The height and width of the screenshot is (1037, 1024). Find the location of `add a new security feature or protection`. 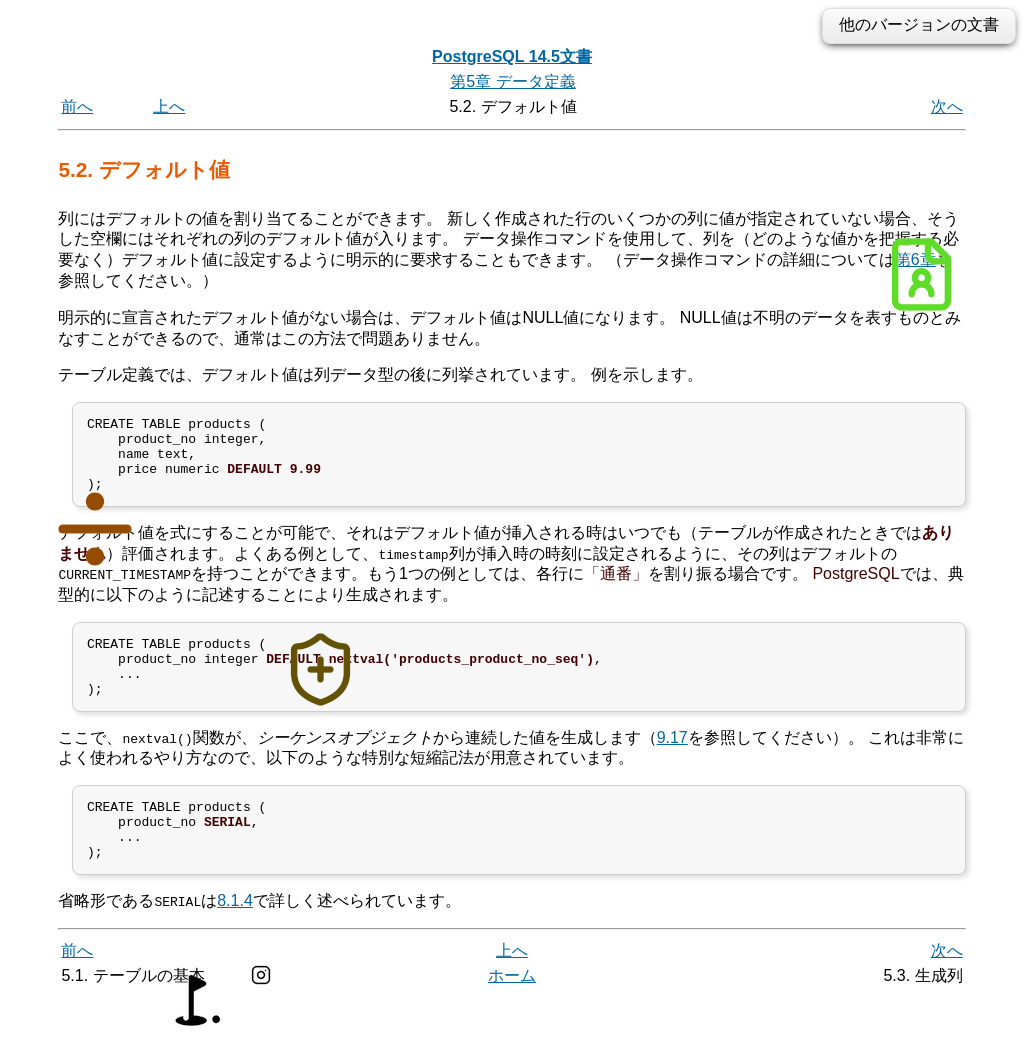

add a new security feature or protection is located at coordinates (320, 669).